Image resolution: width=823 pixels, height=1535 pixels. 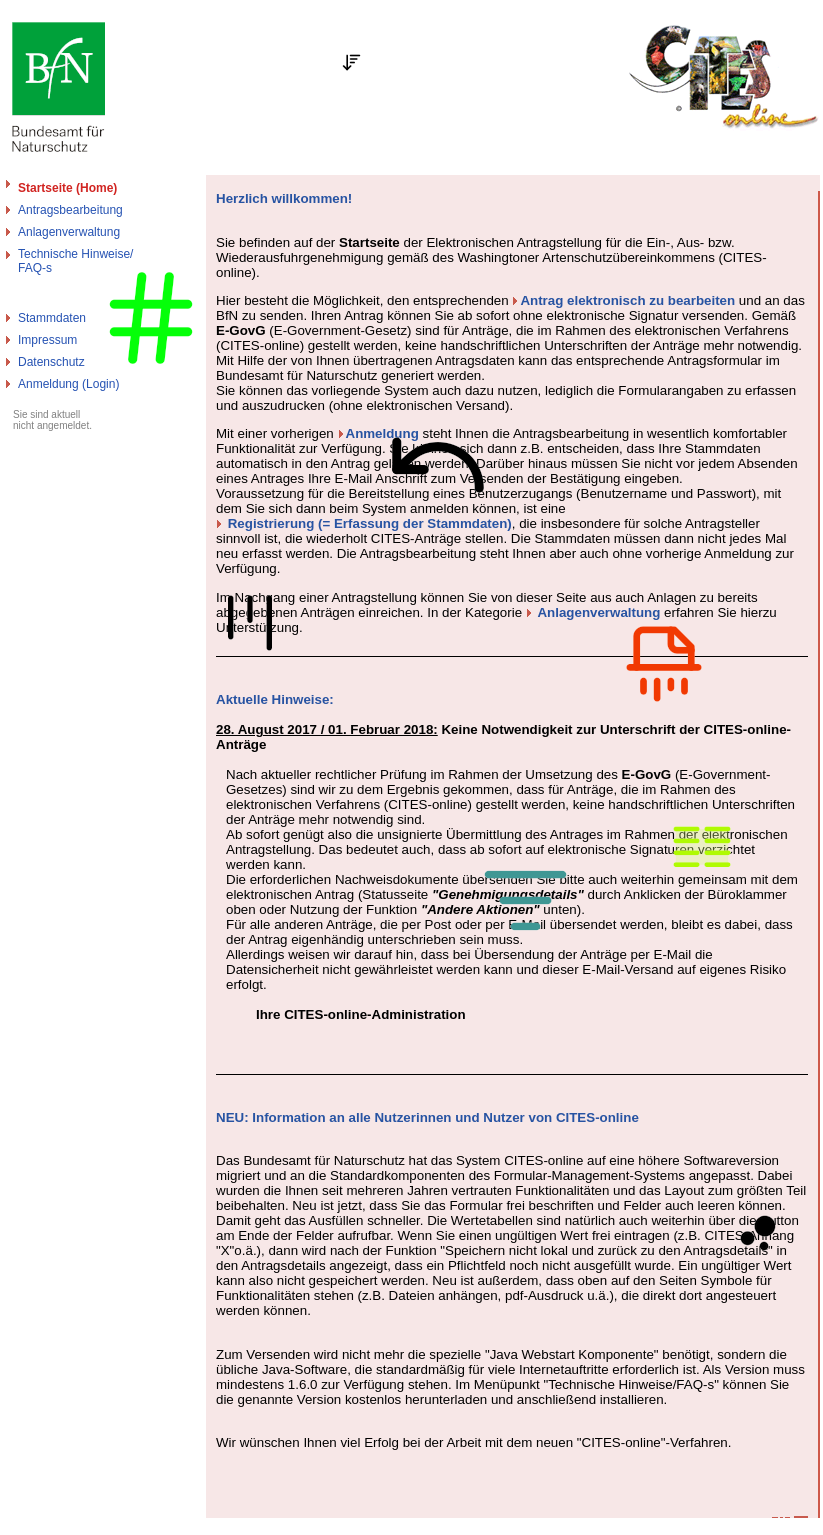 I want to click on switch to multi-column text layout, so click(x=702, y=848).